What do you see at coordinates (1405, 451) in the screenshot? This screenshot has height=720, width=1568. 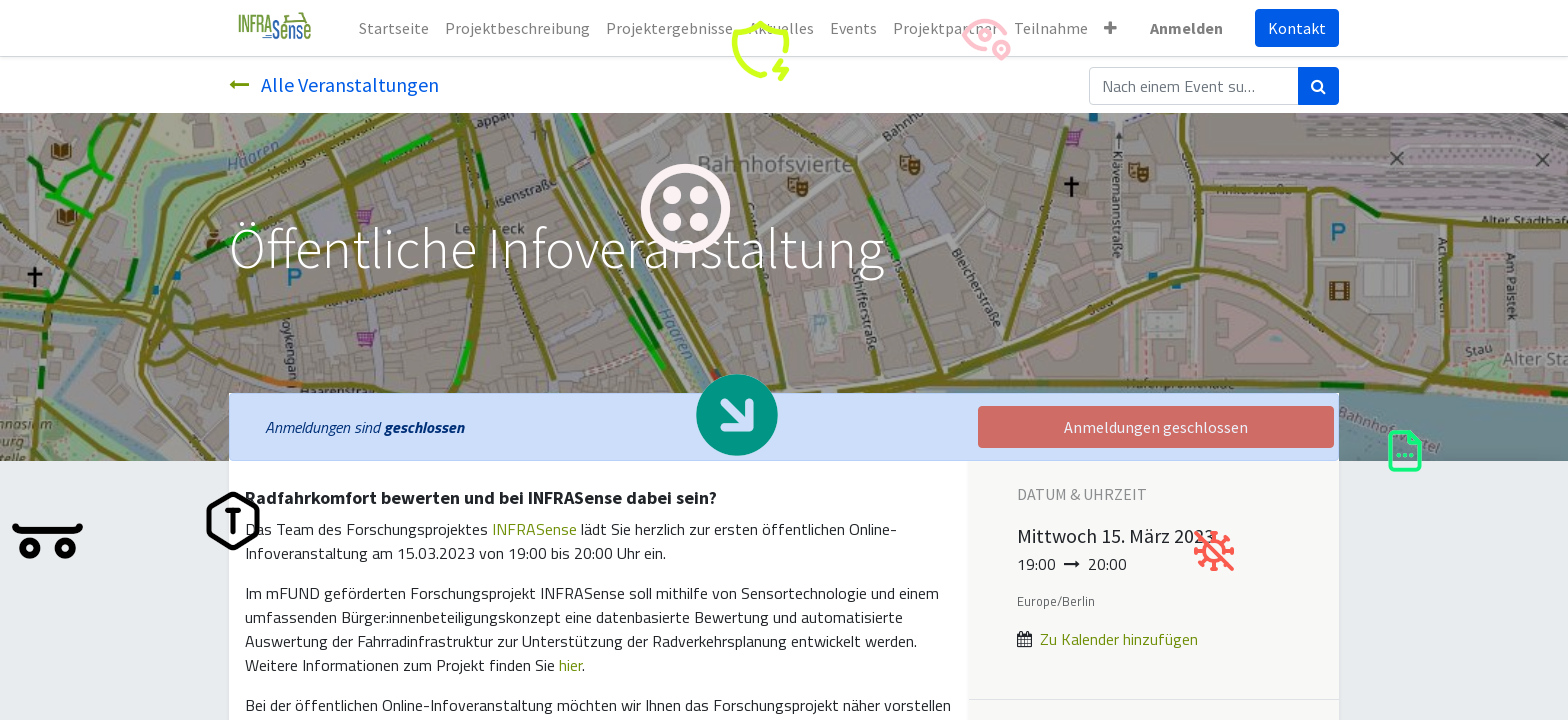 I see `view file details or more options` at bounding box center [1405, 451].